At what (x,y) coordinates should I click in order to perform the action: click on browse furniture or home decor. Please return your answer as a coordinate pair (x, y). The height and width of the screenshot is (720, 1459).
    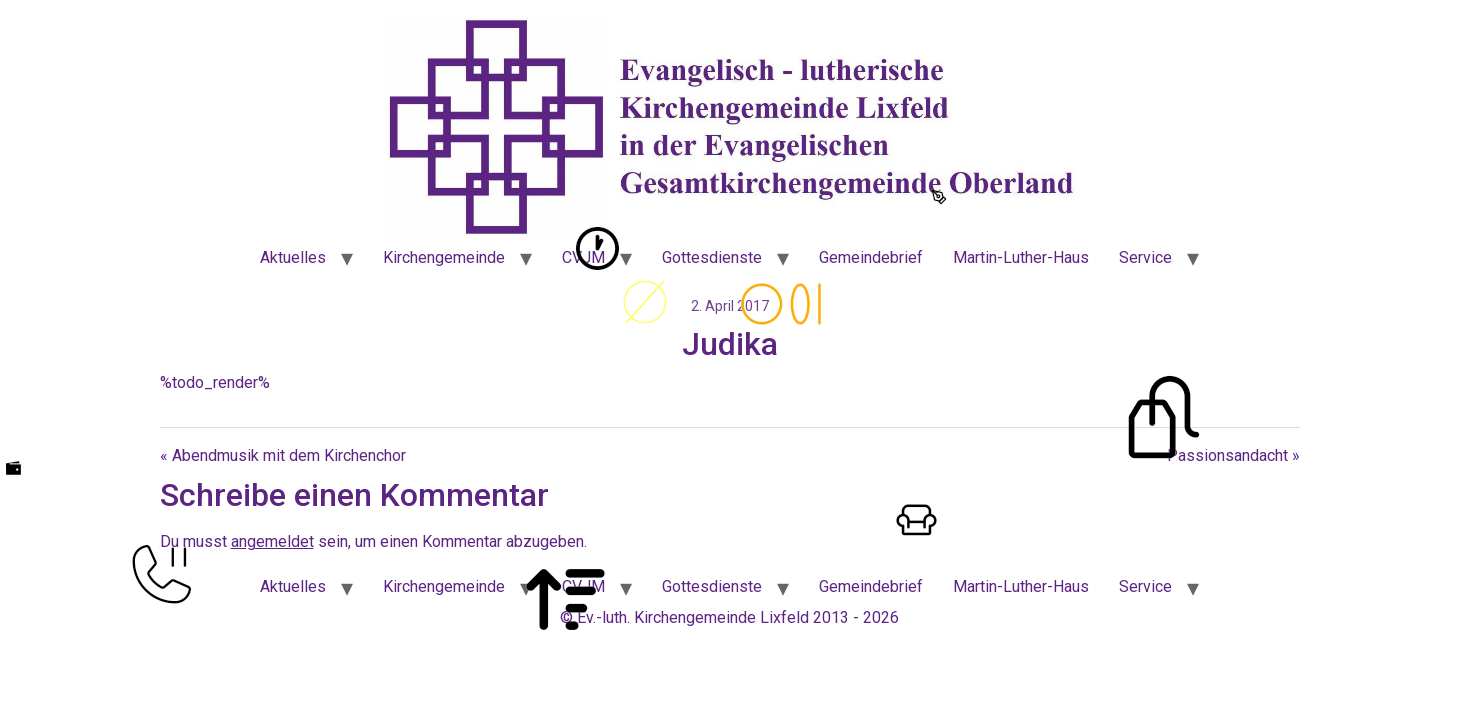
    Looking at the image, I should click on (916, 520).